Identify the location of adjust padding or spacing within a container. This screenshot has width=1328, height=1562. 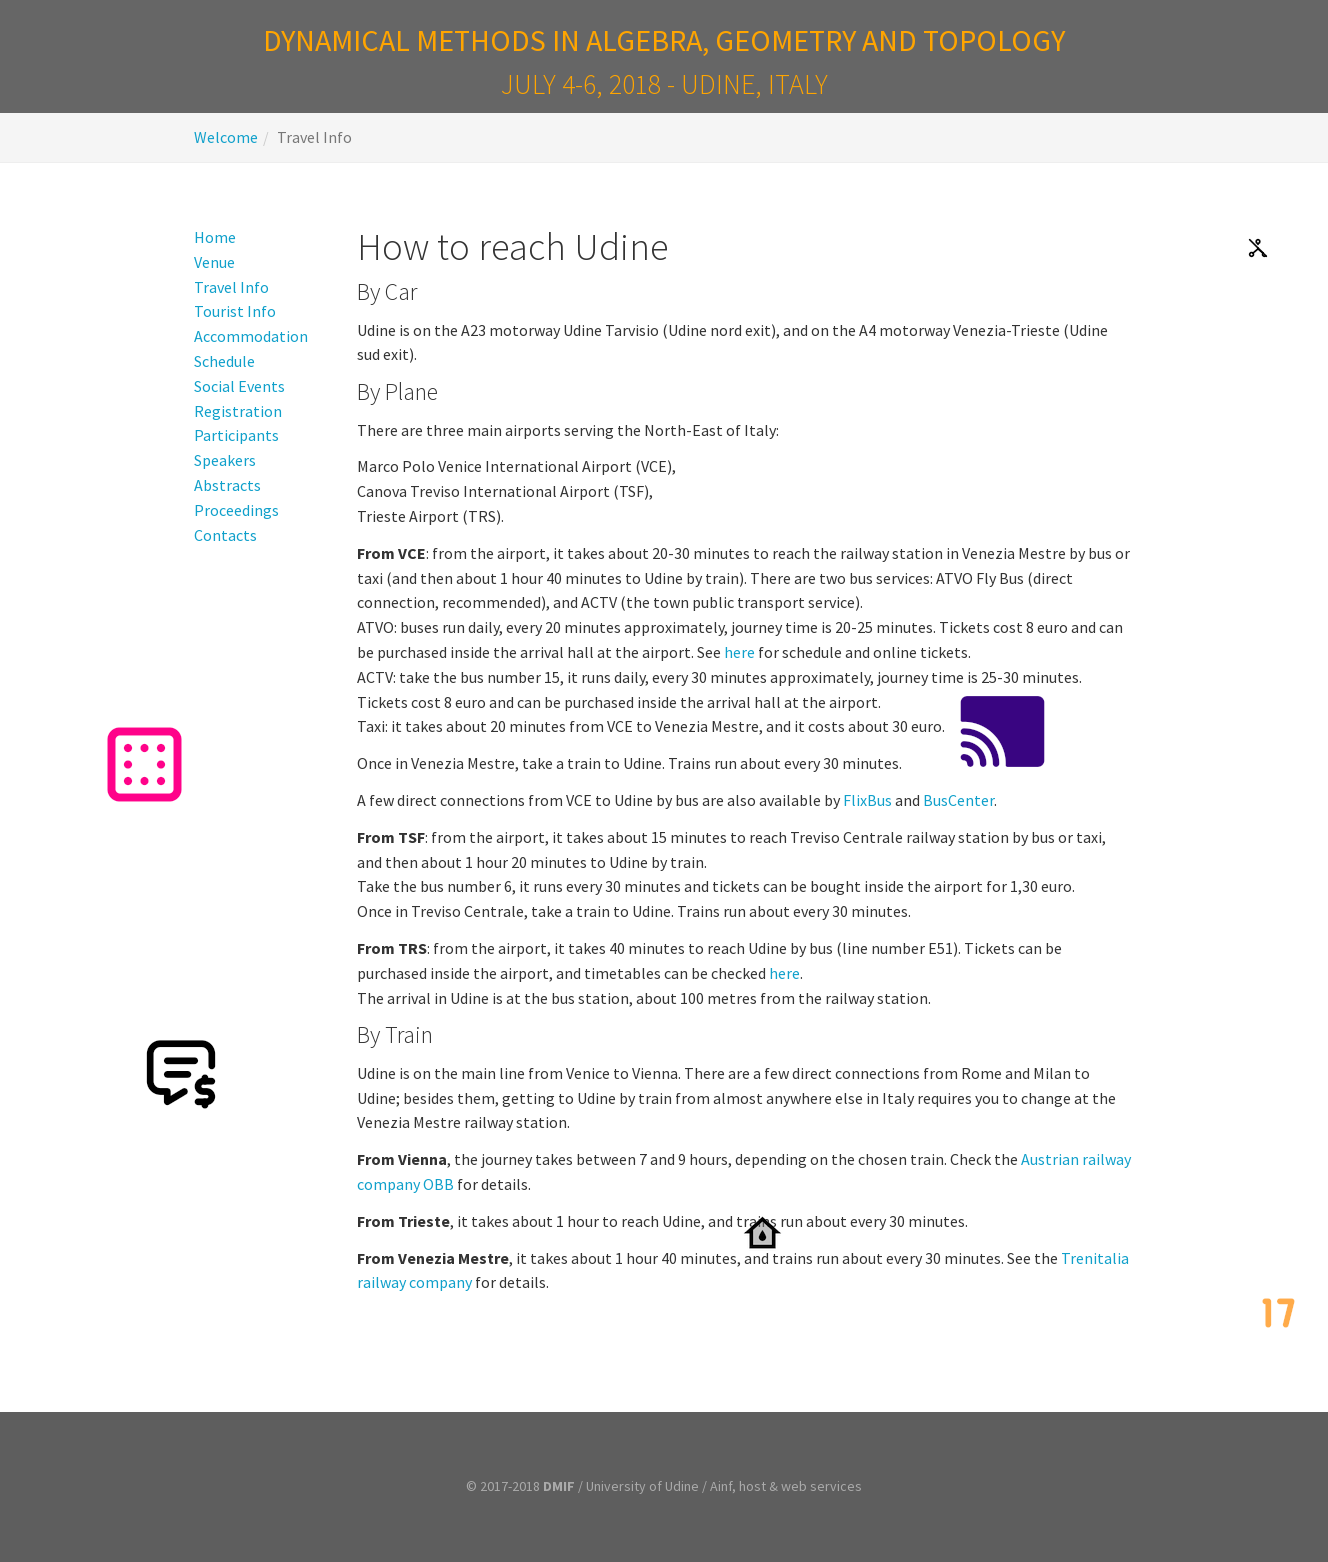
(144, 764).